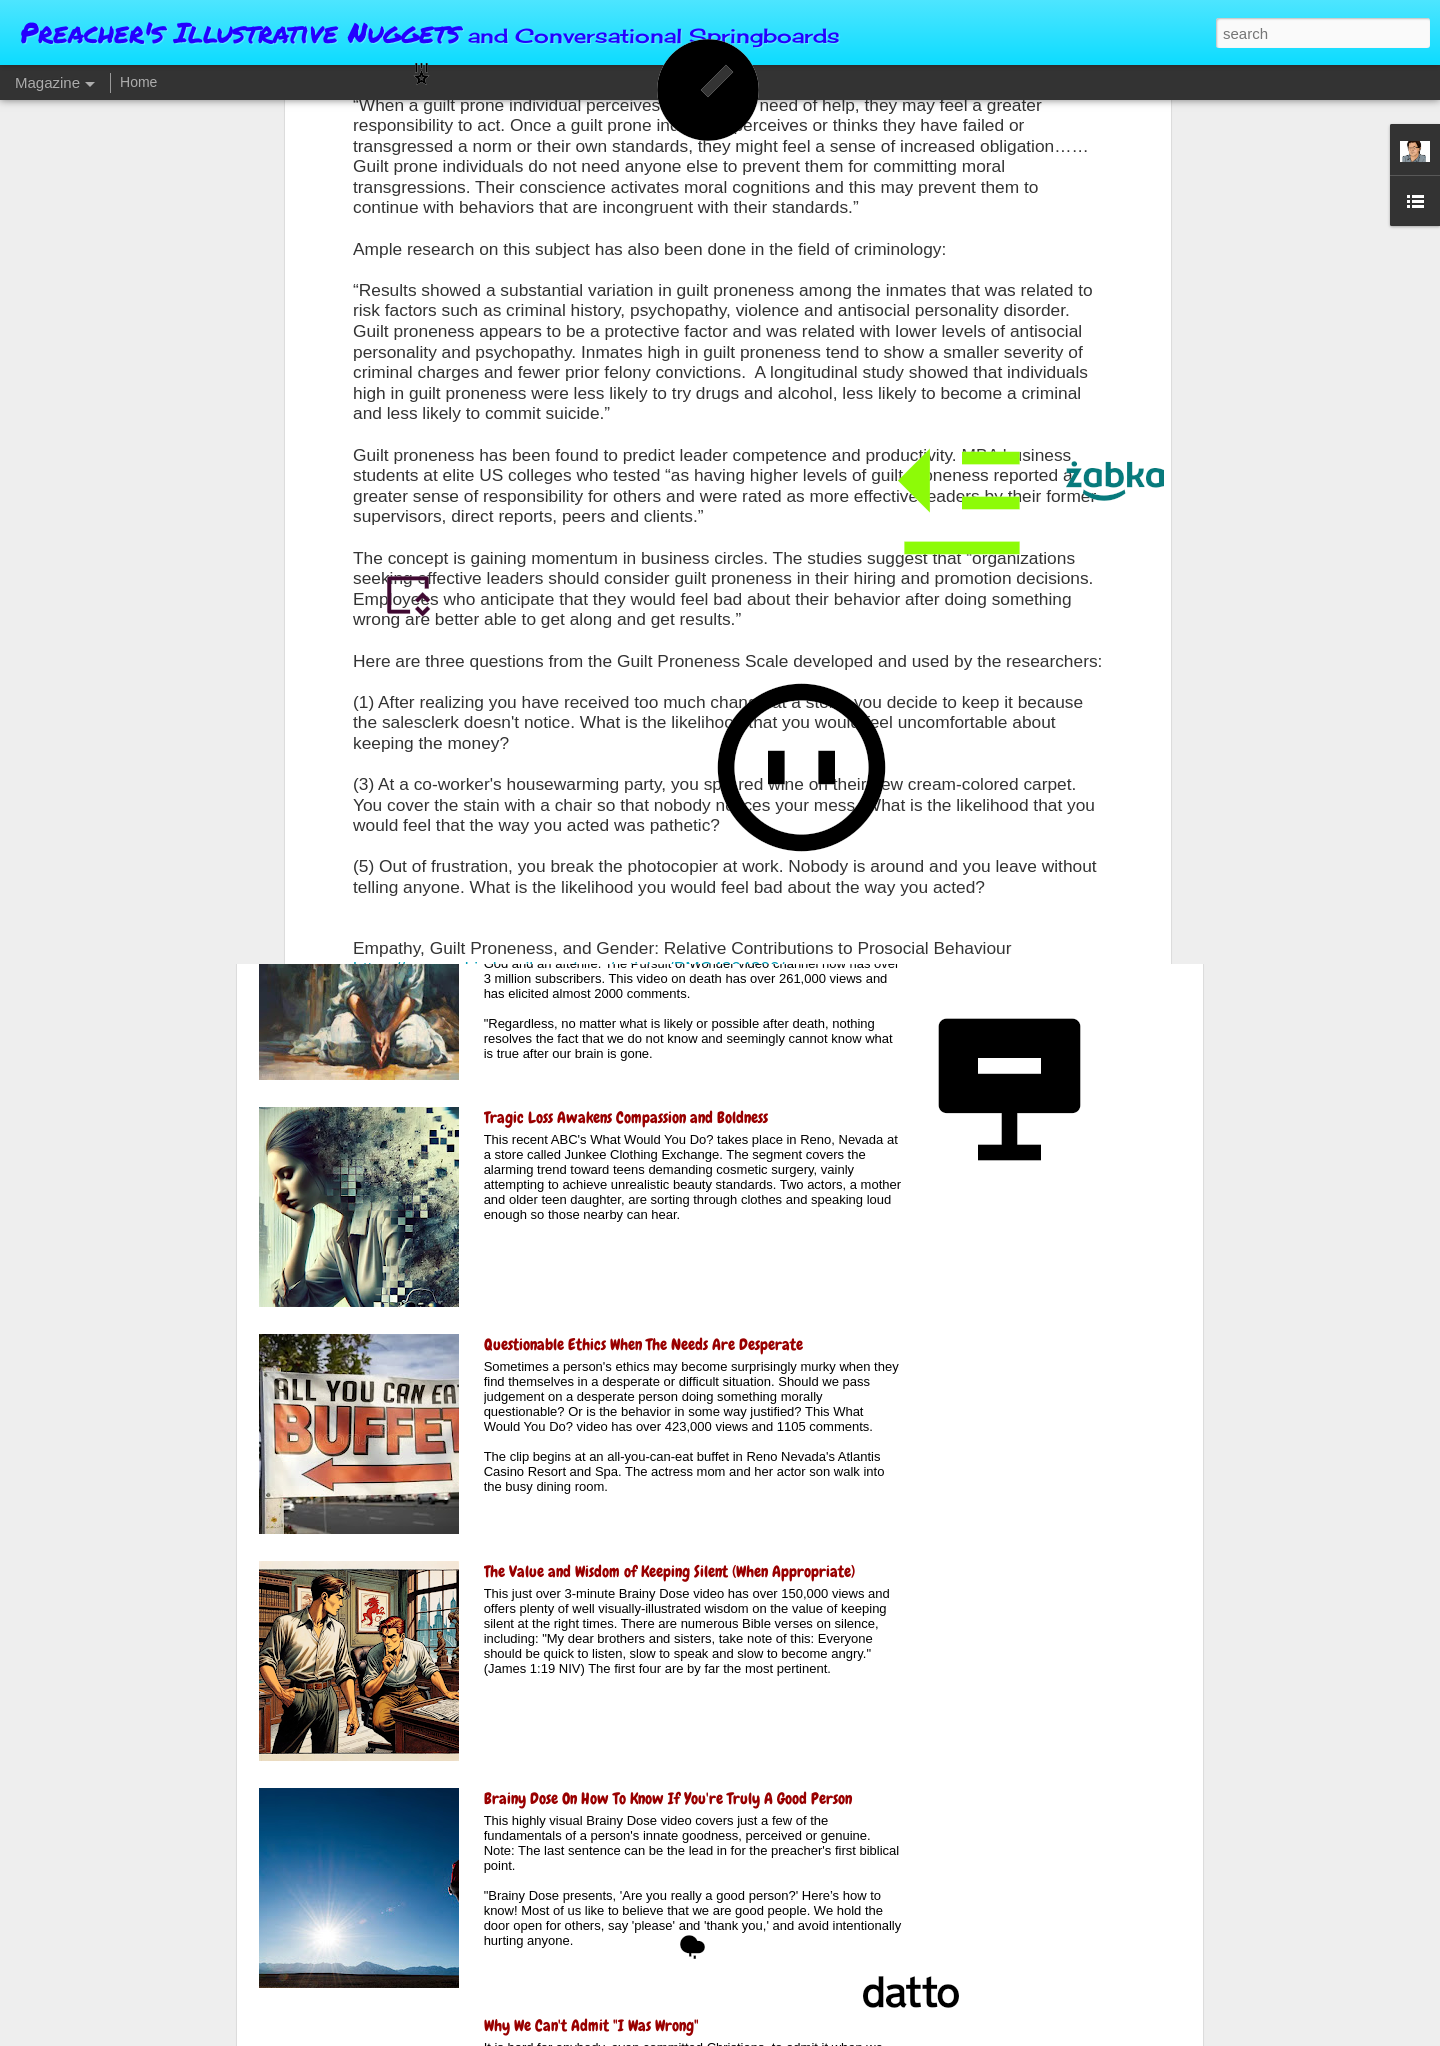  Describe the element at coordinates (421, 73) in the screenshot. I see `view achievements or awards` at that location.